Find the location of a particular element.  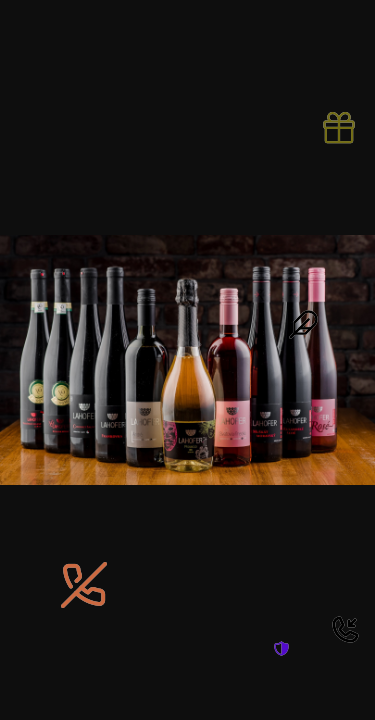

mute or decline an incoming call is located at coordinates (84, 585).